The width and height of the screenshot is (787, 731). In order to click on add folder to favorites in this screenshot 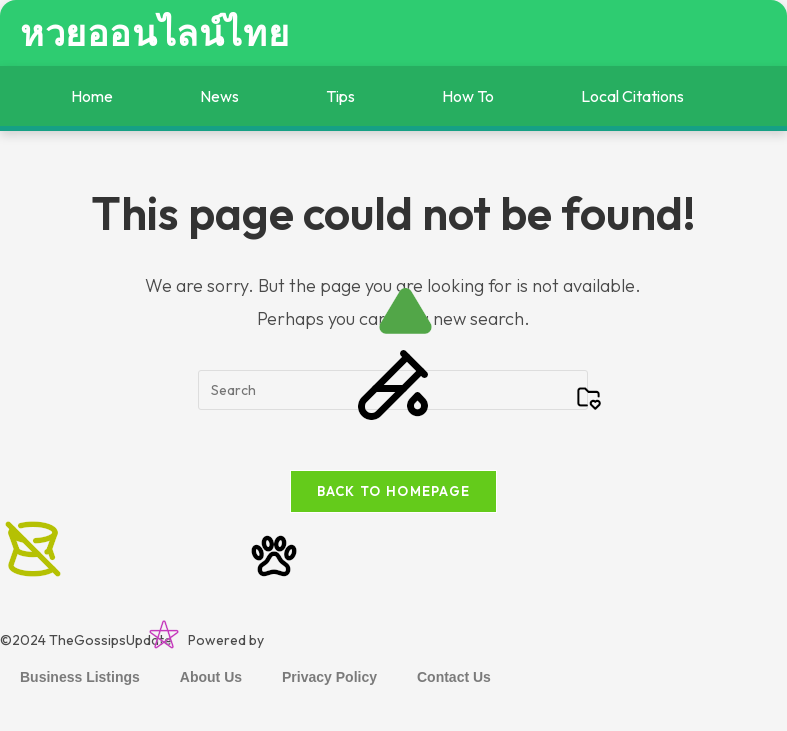, I will do `click(588, 397)`.